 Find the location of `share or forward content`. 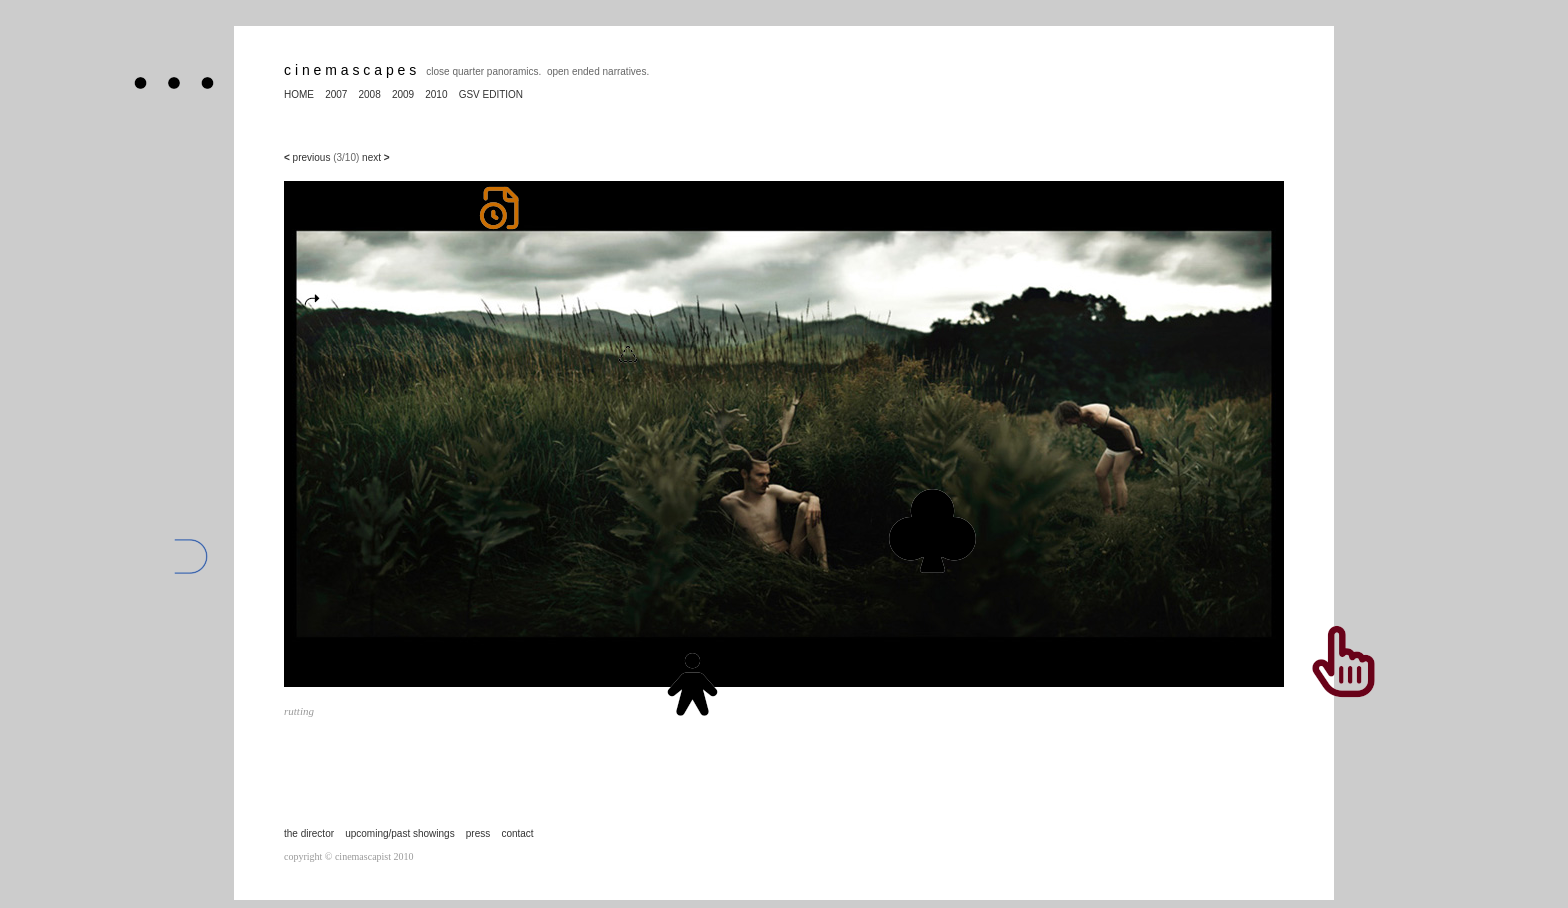

share or forward content is located at coordinates (312, 300).